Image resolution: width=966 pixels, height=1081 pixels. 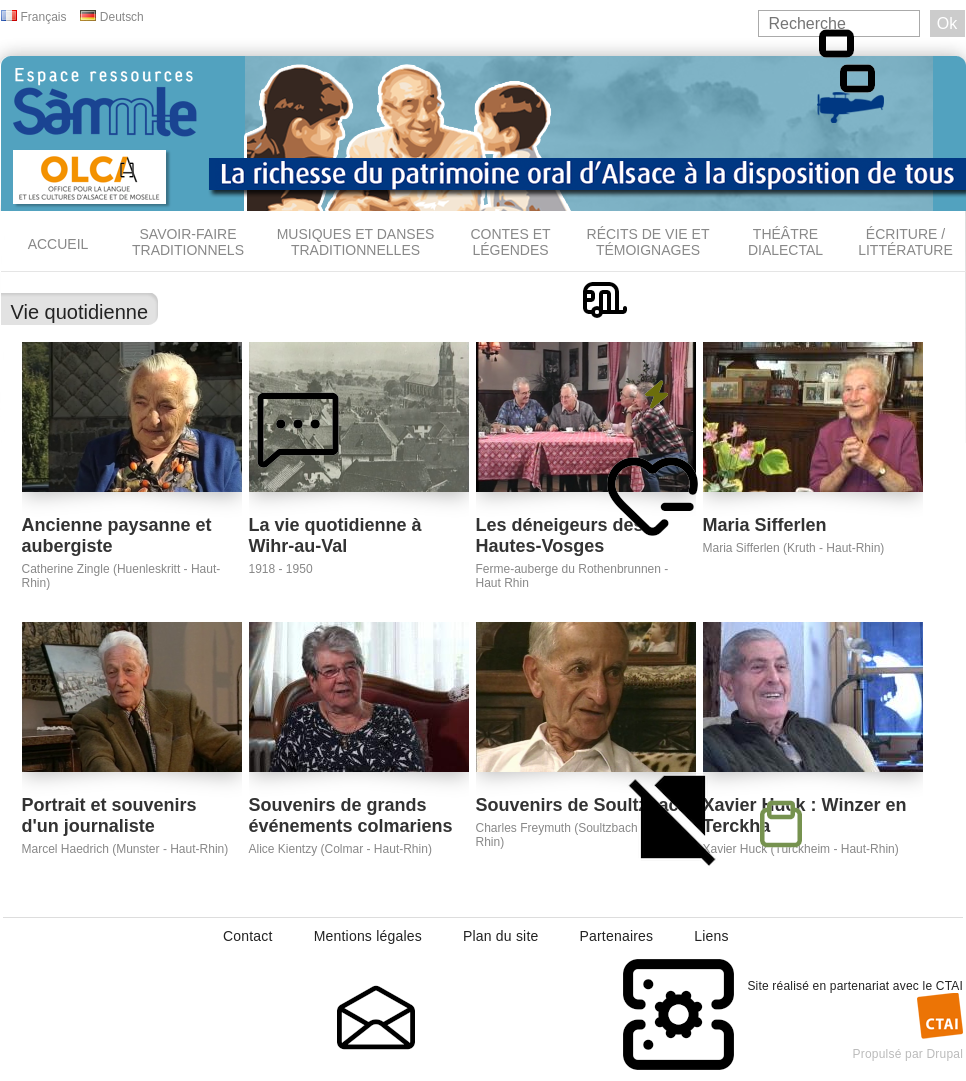 What do you see at coordinates (781, 824) in the screenshot?
I see `copy to clipboard` at bounding box center [781, 824].